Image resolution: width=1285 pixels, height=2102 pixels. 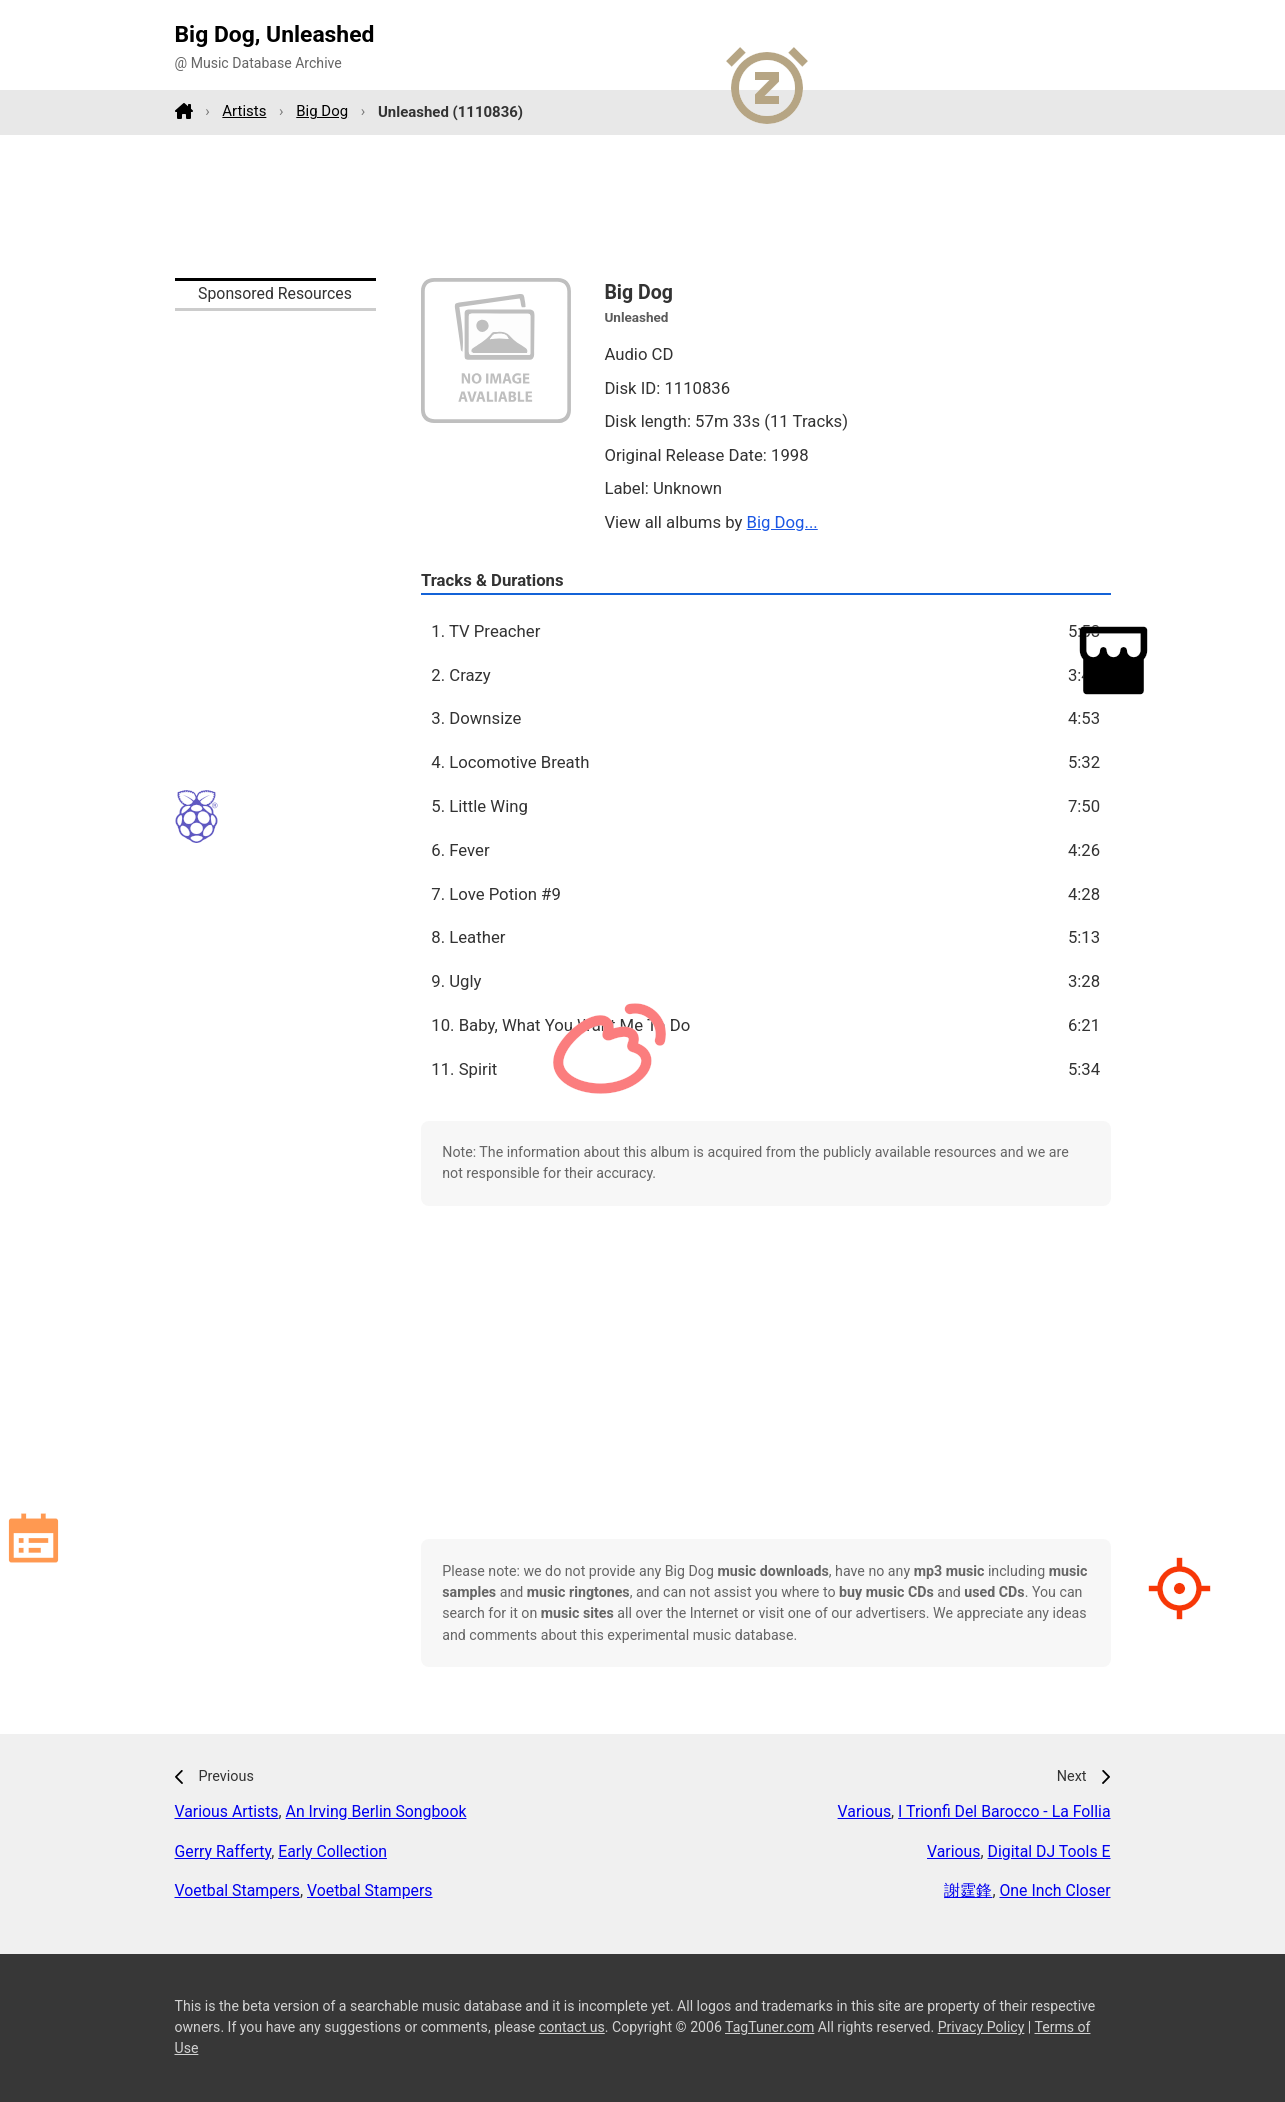 I want to click on access the online store or marketplace, so click(x=1113, y=660).